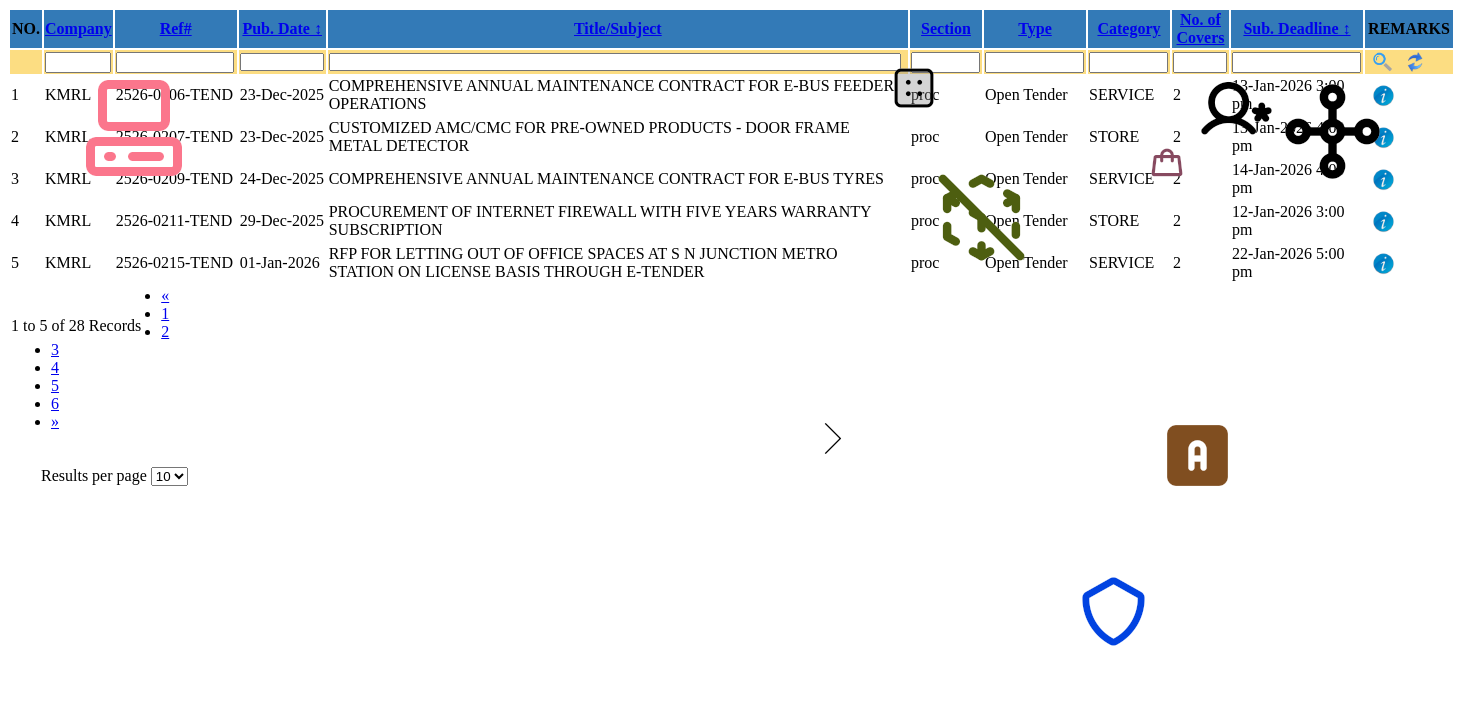  I want to click on select text formatting option A, so click(1197, 455).